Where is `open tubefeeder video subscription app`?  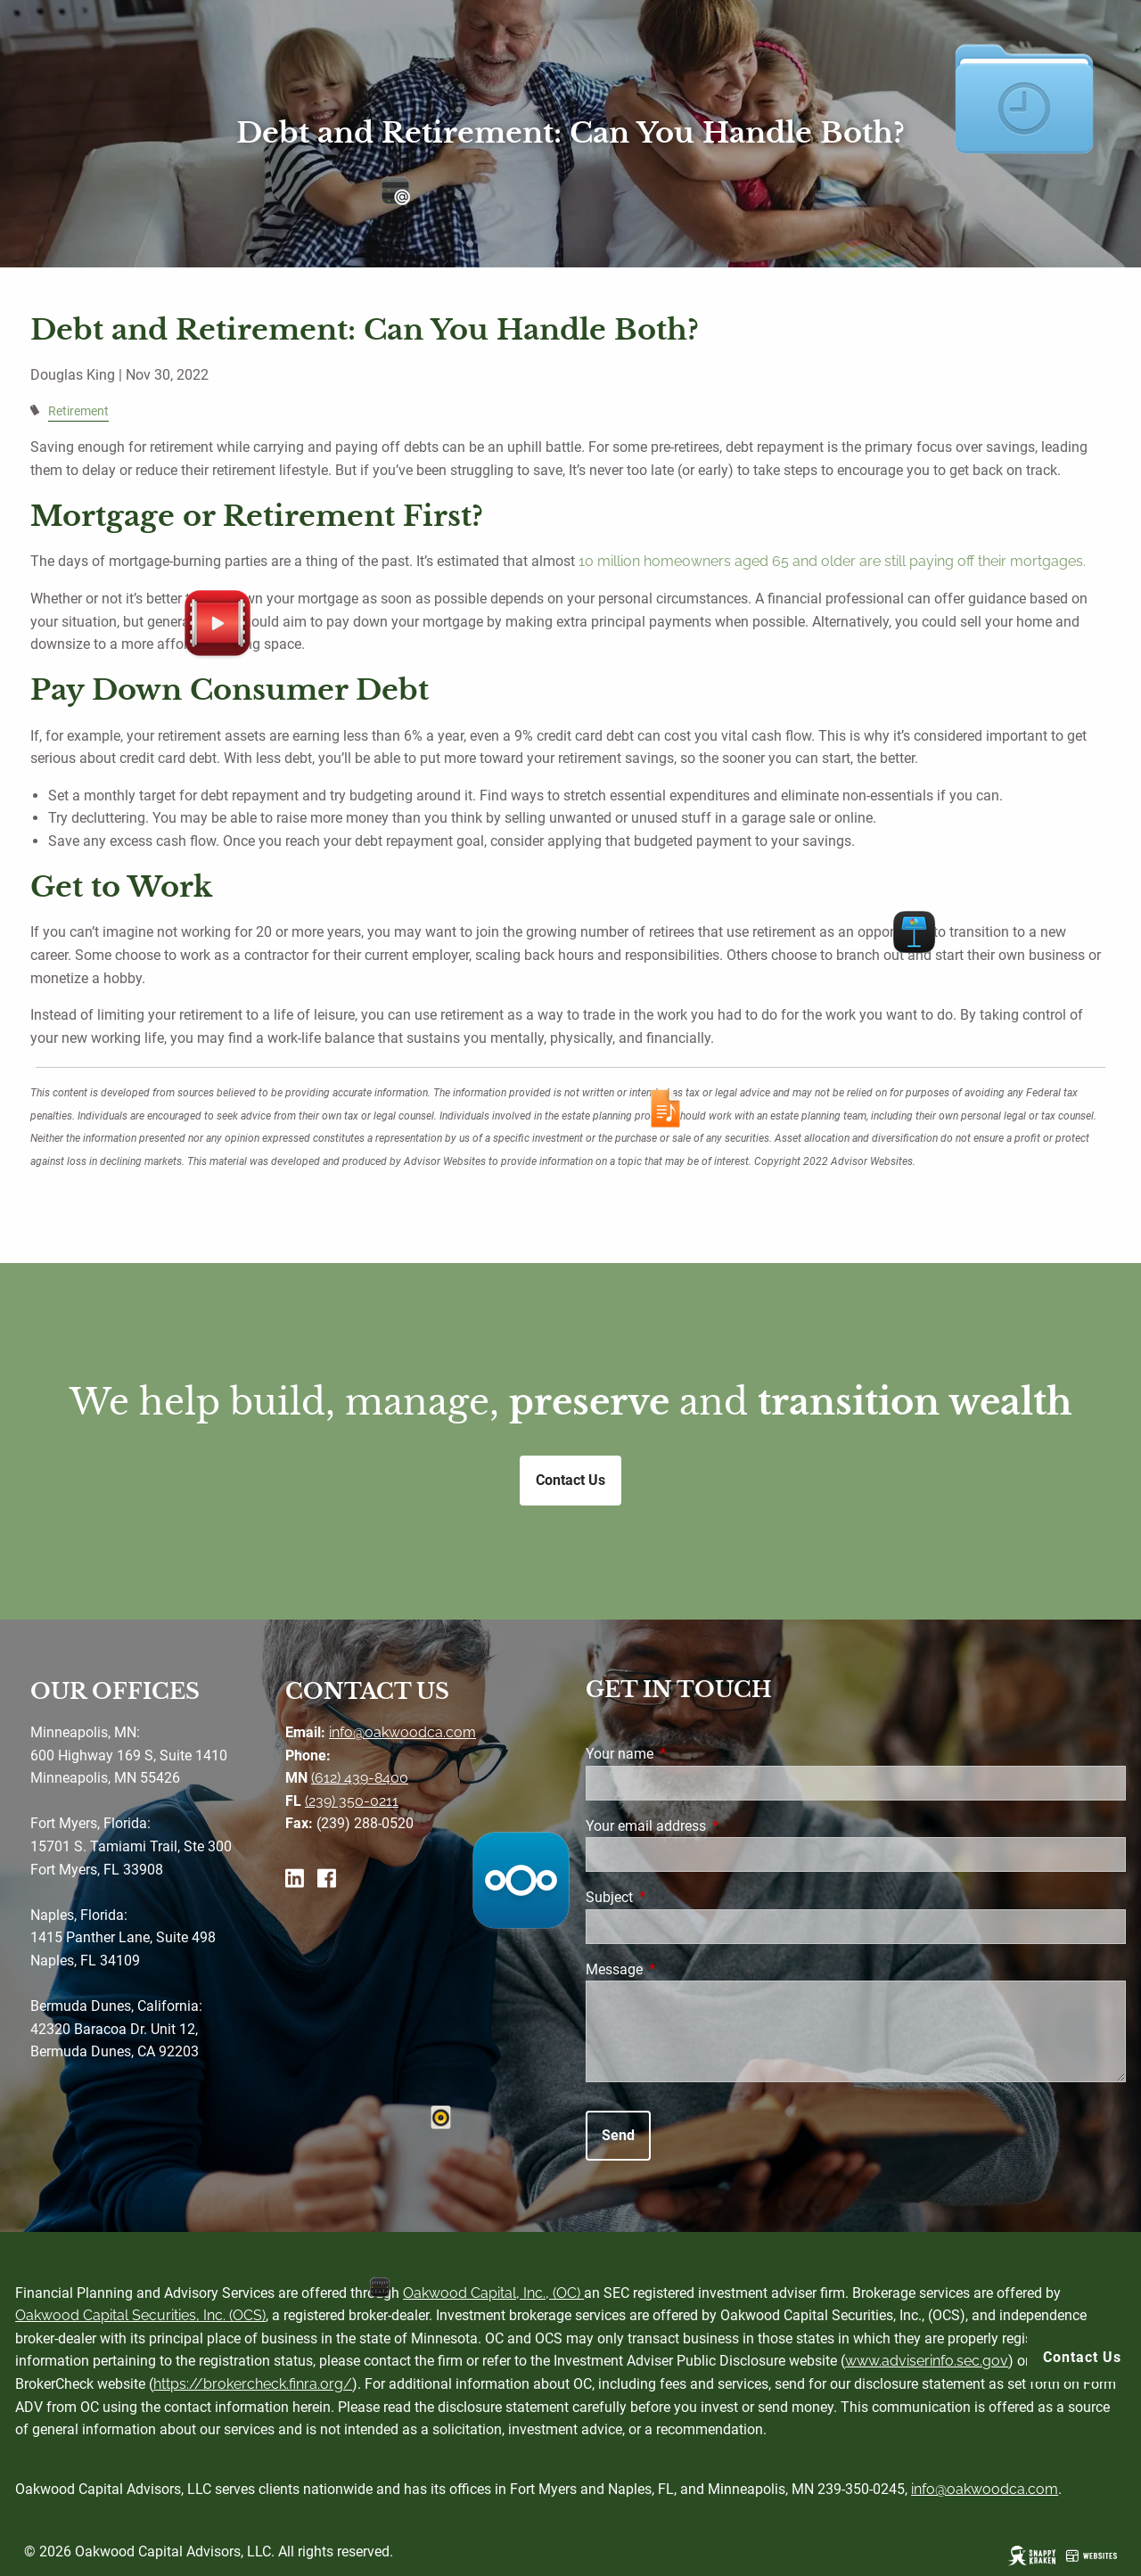
open tubefeeder video subscription app is located at coordinates (218, 623).